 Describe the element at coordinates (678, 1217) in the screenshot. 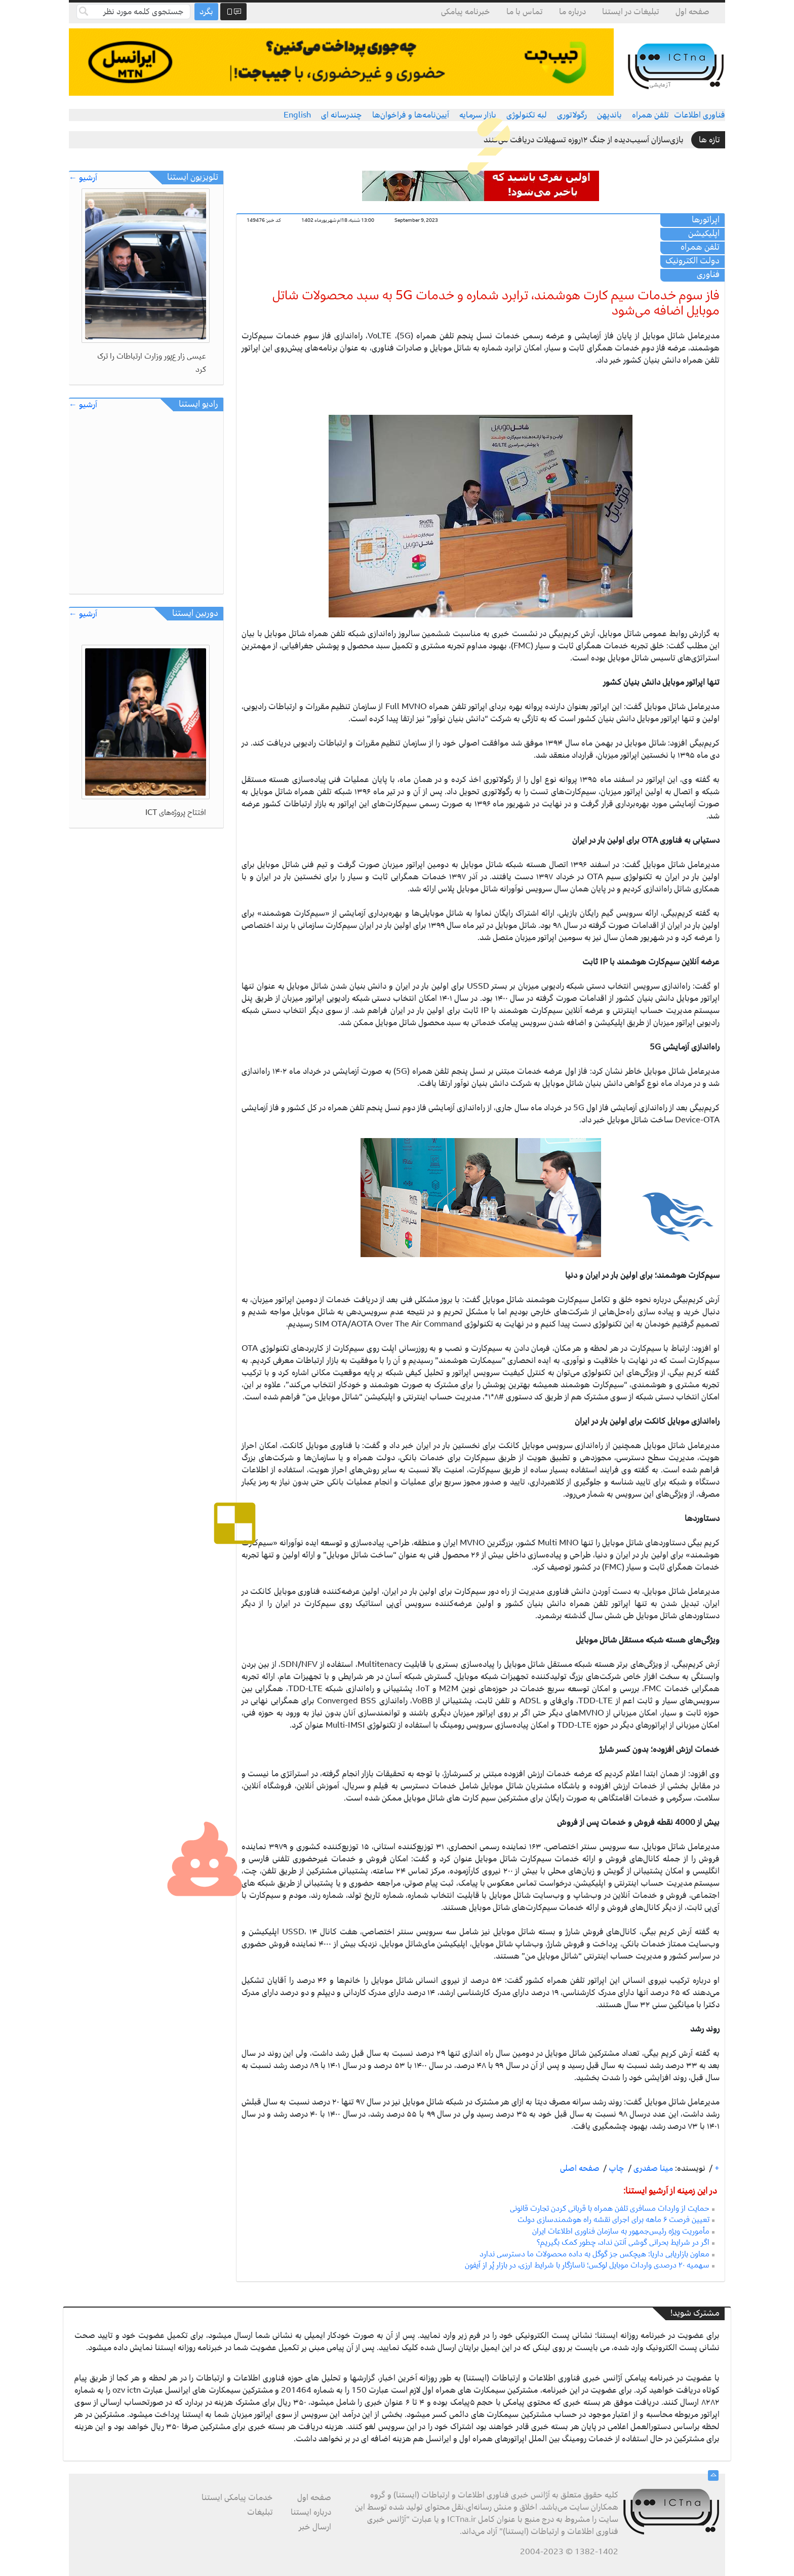

I see `phoenix framework logo` at that location.